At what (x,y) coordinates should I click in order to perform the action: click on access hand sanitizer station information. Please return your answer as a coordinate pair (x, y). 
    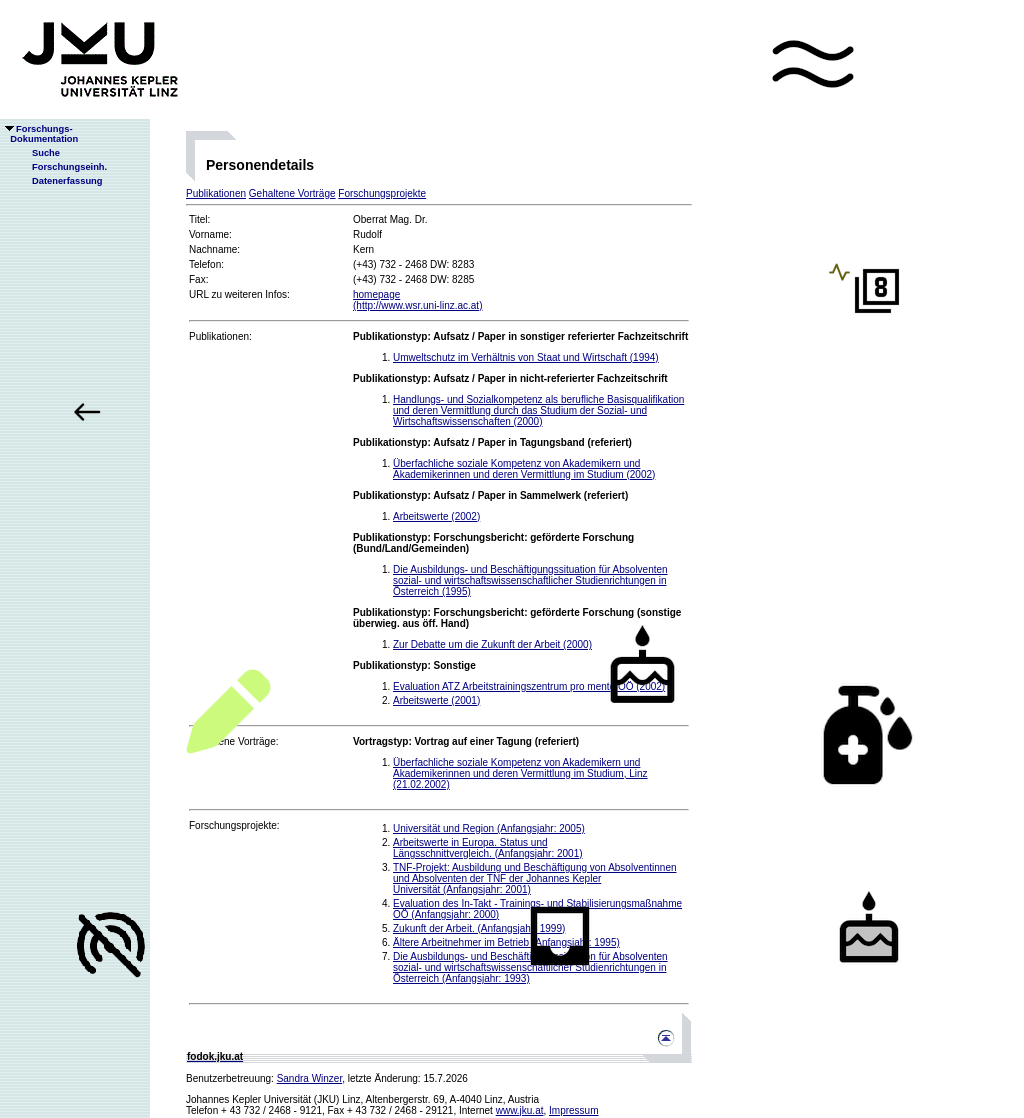
    Looking at the image, I should click on (863, 735).